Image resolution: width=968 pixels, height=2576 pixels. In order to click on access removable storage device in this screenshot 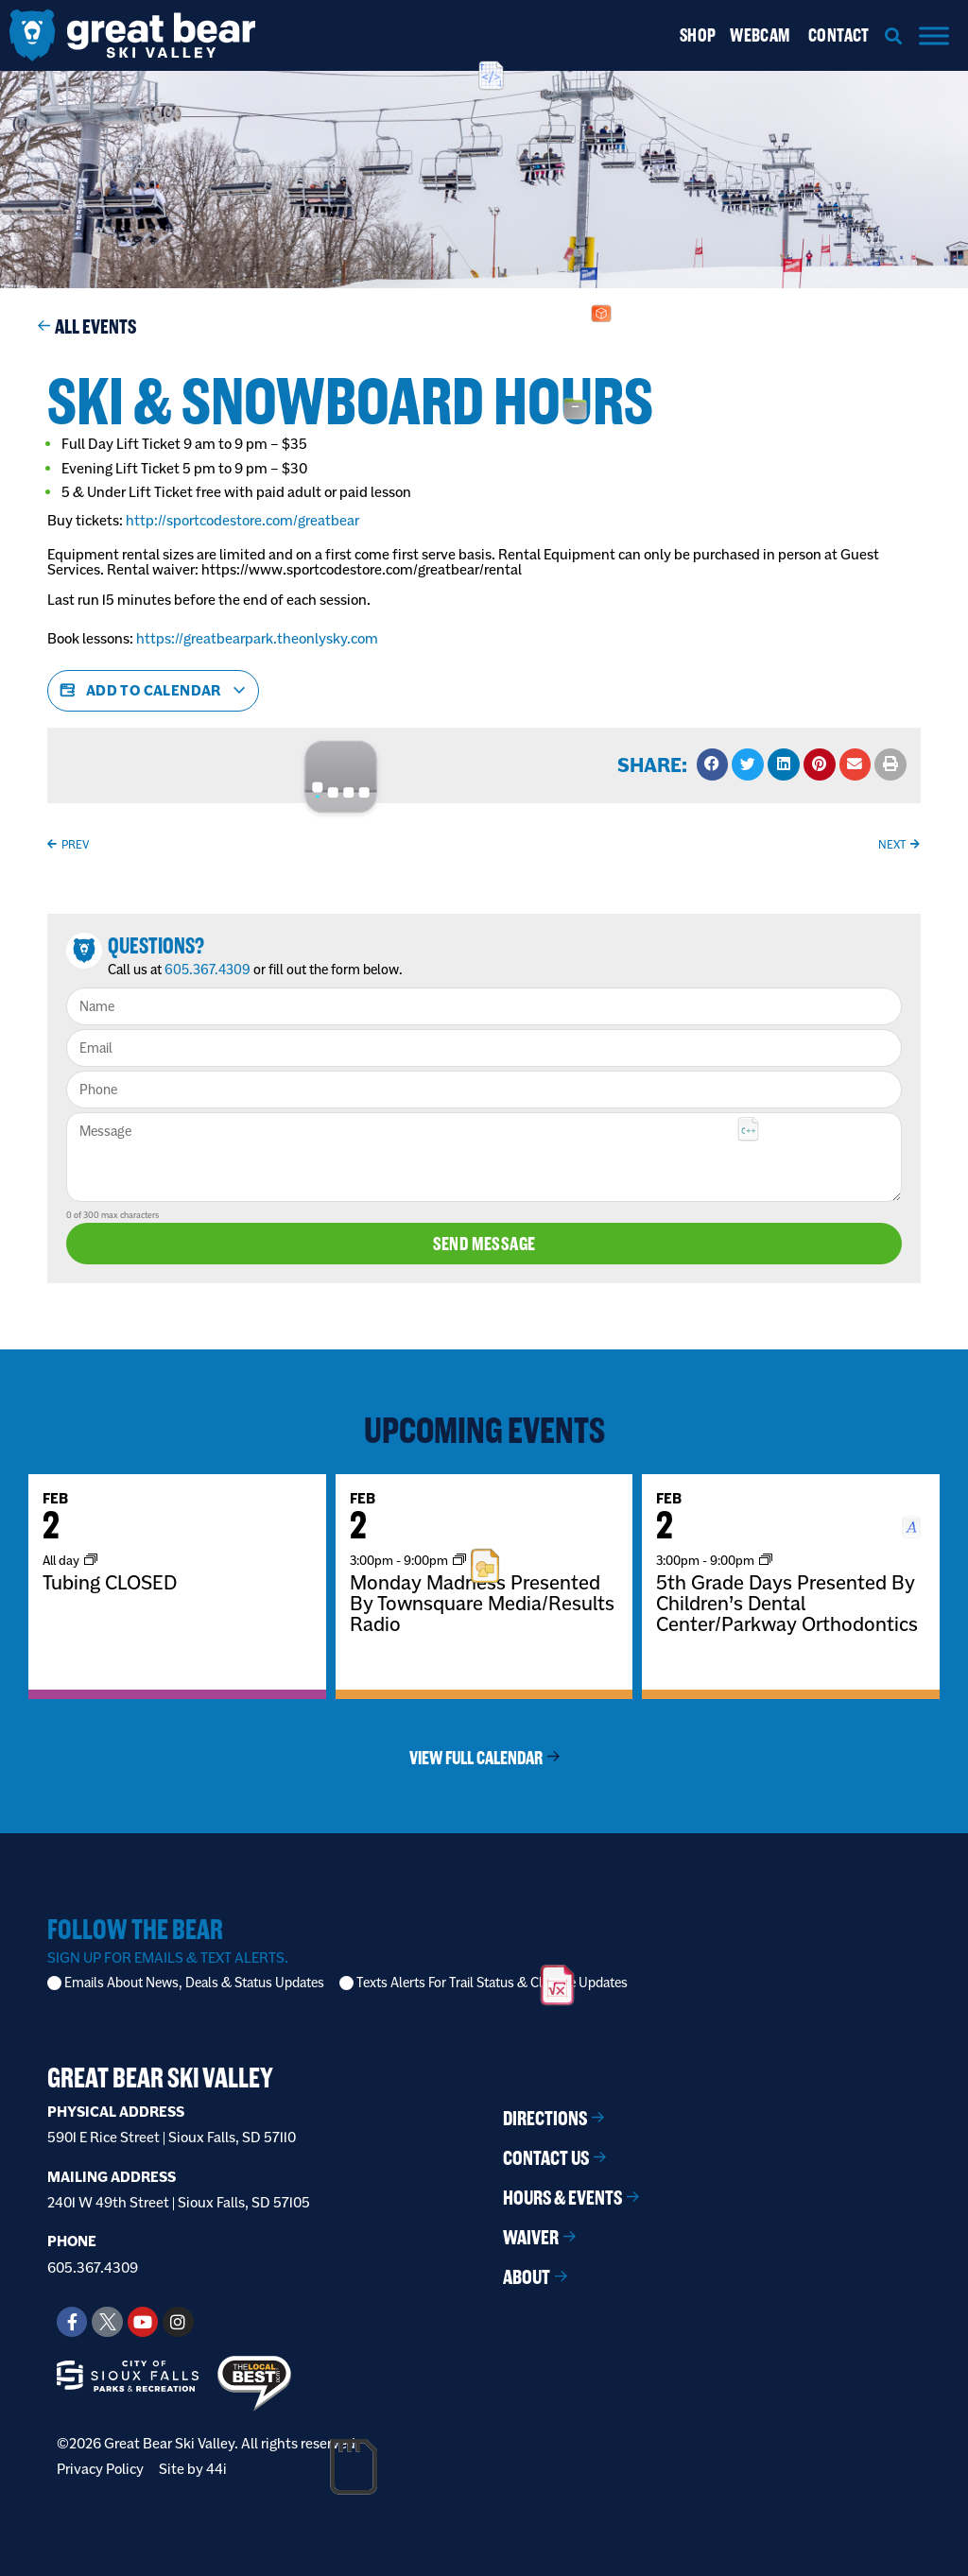, I will do `click(352, 2464)`.